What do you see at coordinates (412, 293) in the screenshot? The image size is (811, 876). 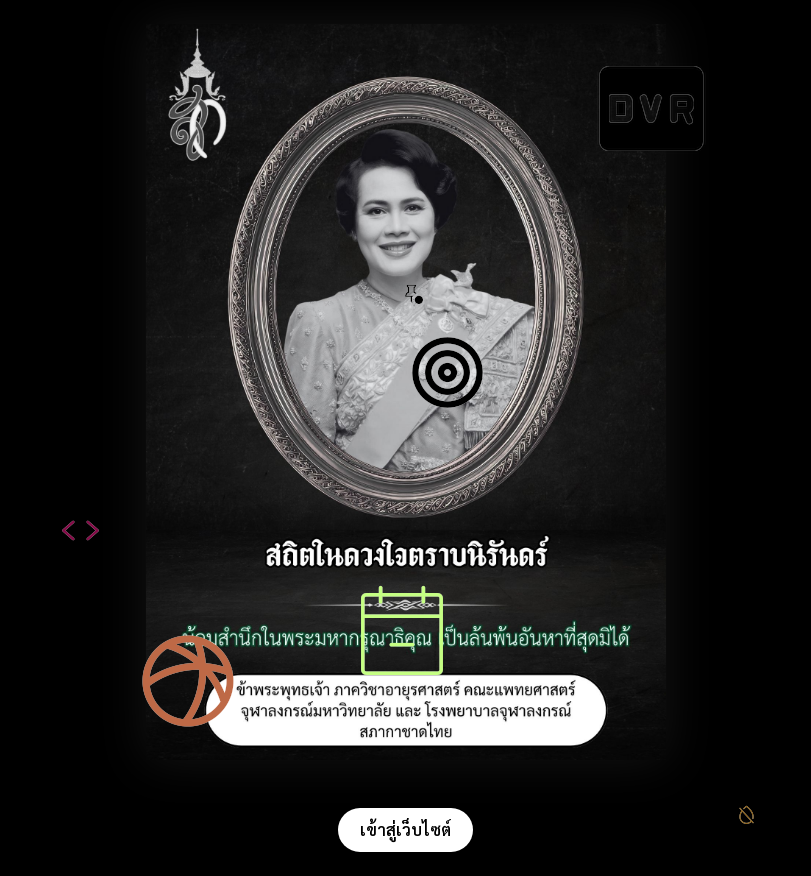 I see `pinned file with unsaved changes` at bounding box center [412, 293].